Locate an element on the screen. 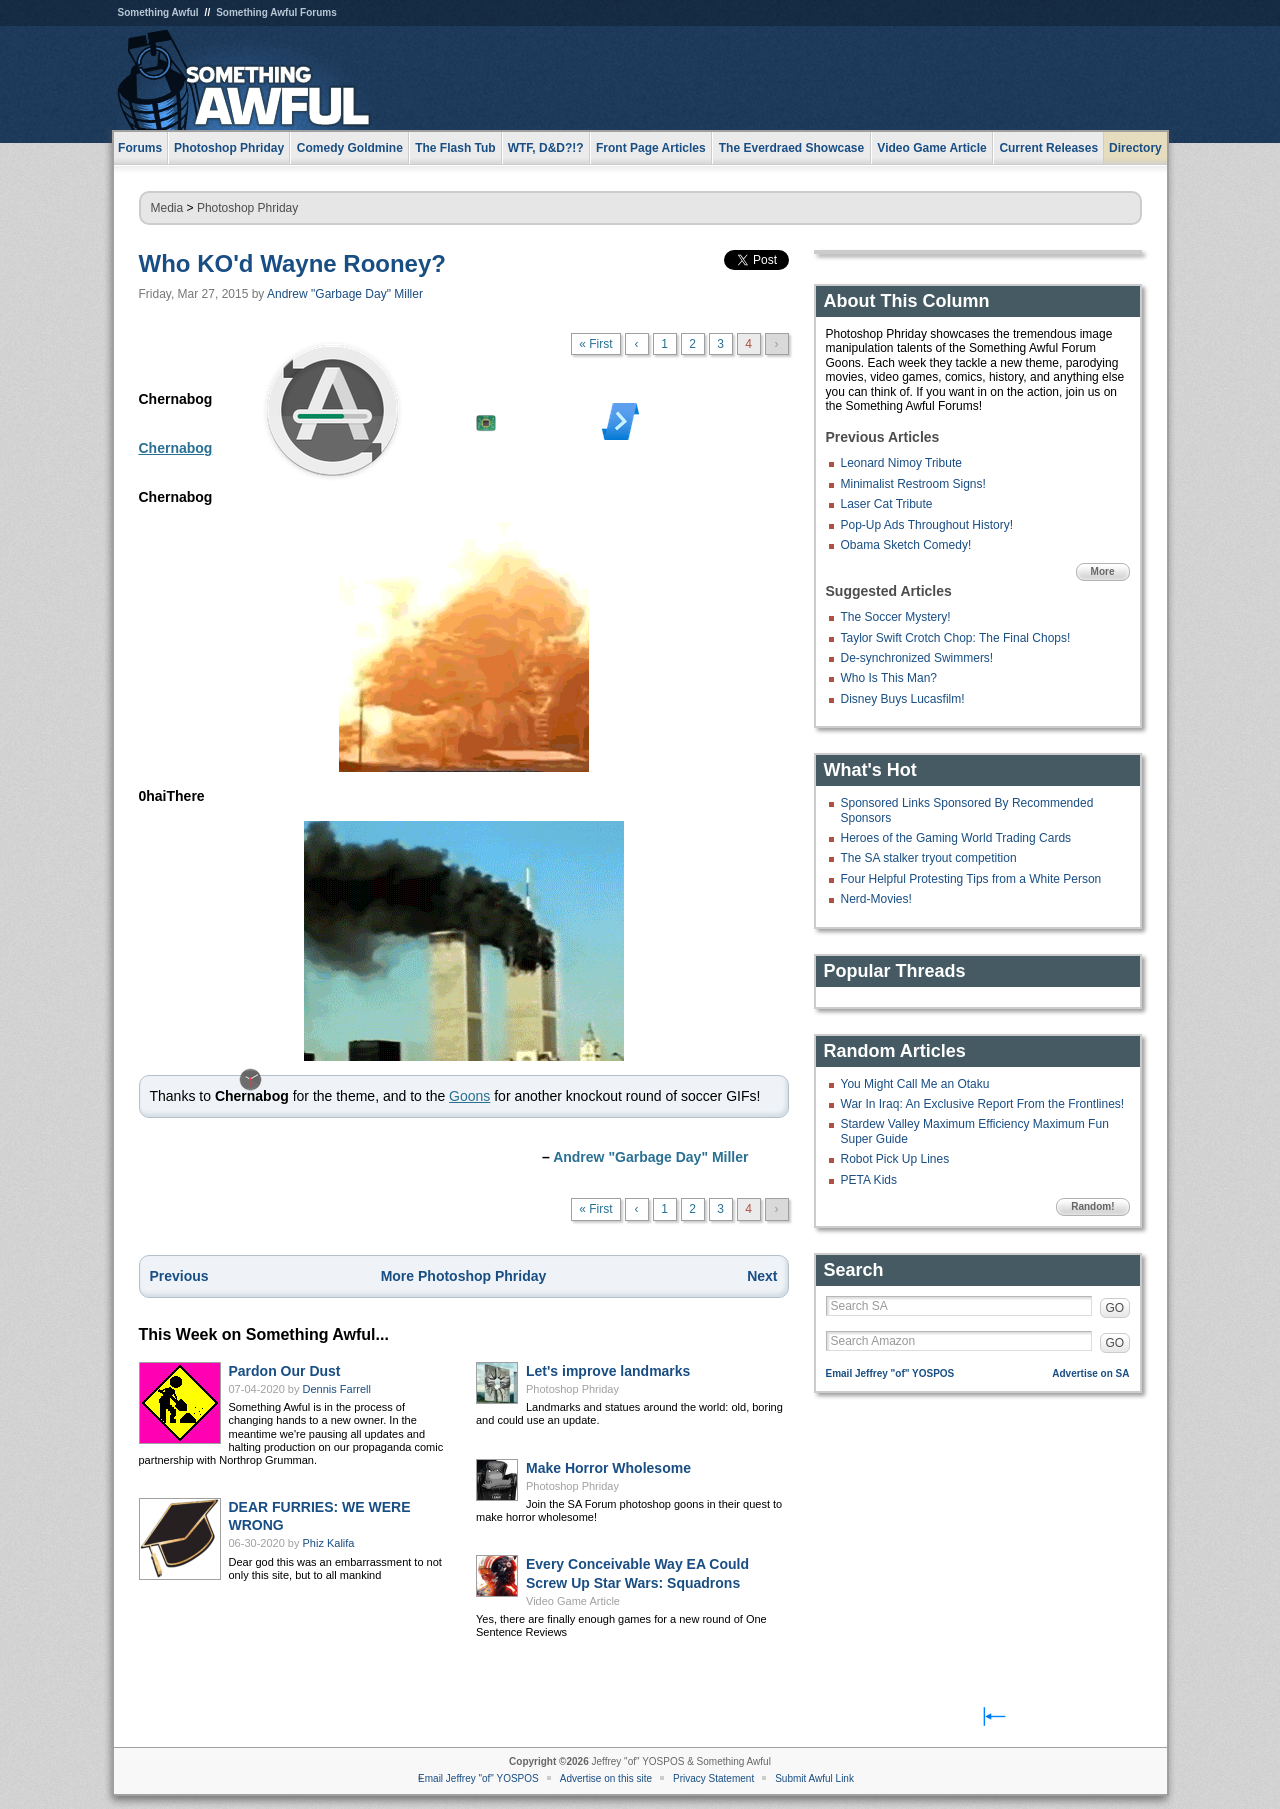 Image resolution: width=1280 pixels, height=1809 pixels. open cpu-x system information app is located at coordinates (486, 423).